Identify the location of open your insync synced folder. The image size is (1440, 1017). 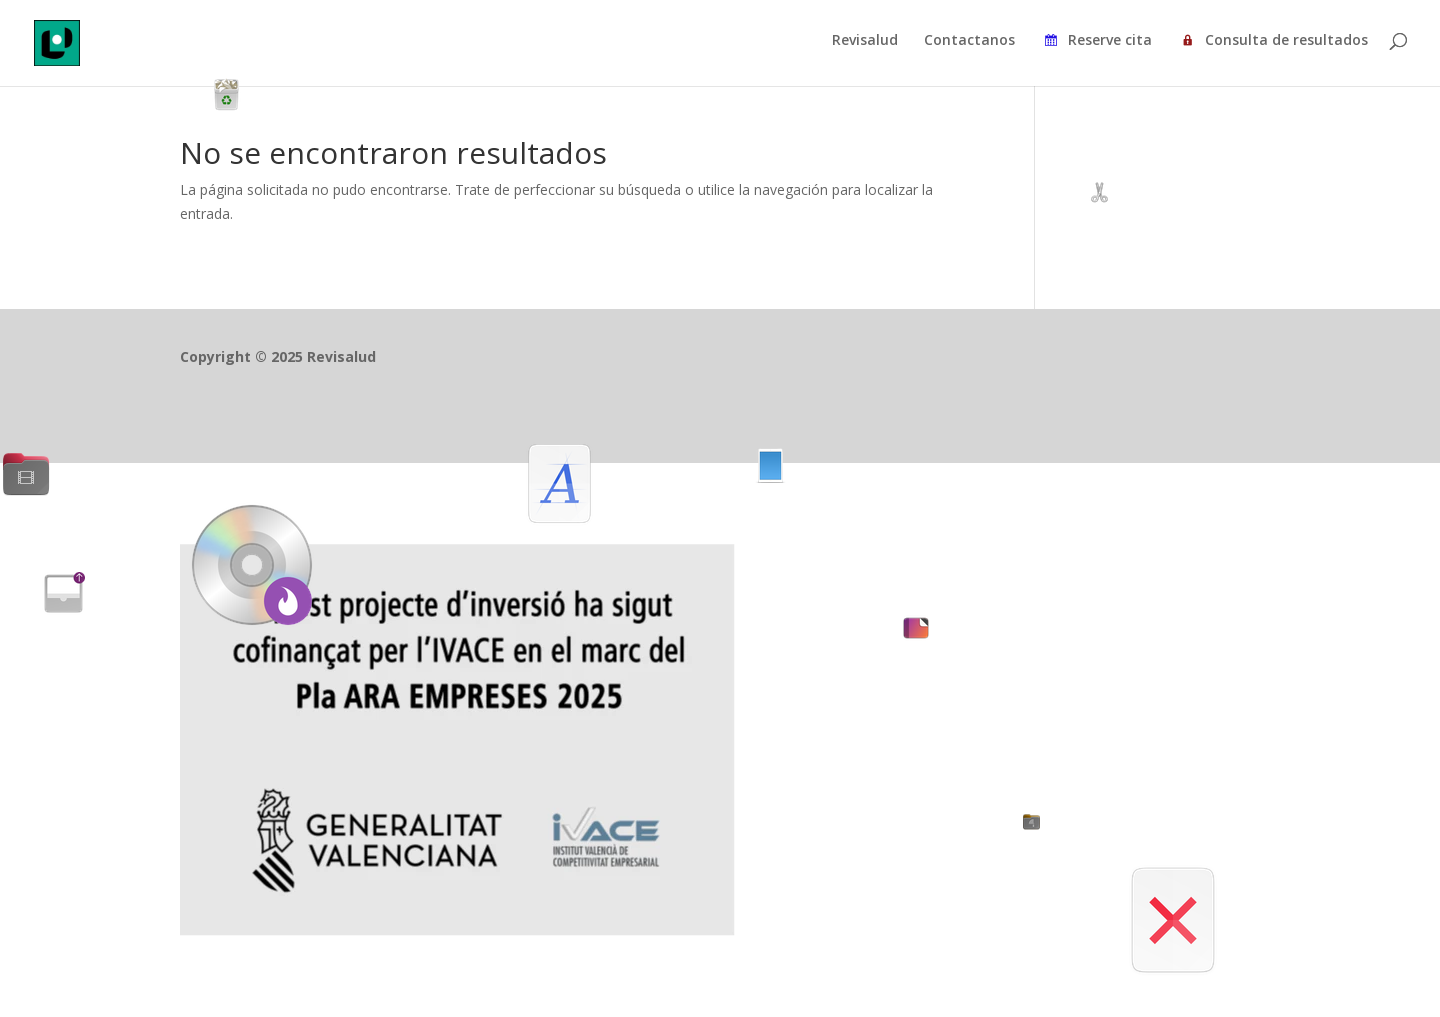
(1031, 821).